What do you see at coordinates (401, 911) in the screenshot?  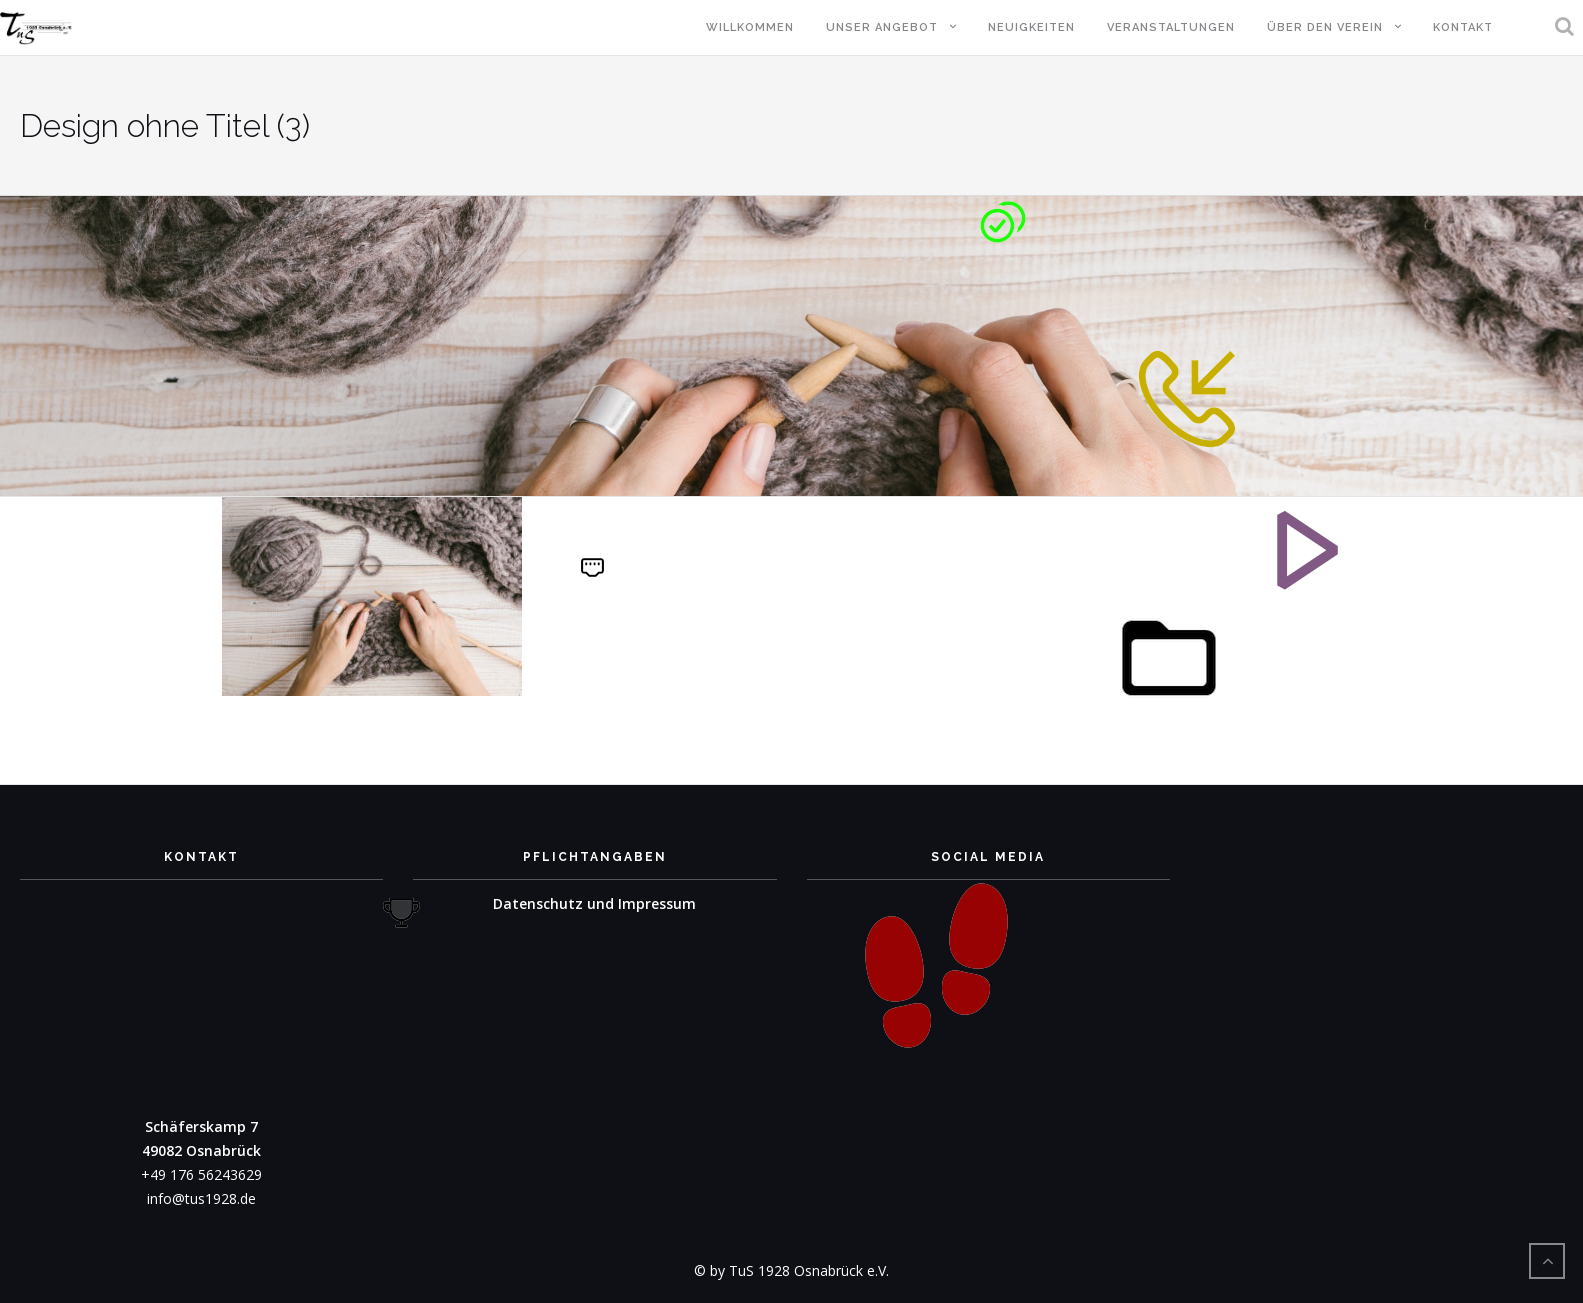 I see `view achievements or awards` at bounding box center [401, 911].